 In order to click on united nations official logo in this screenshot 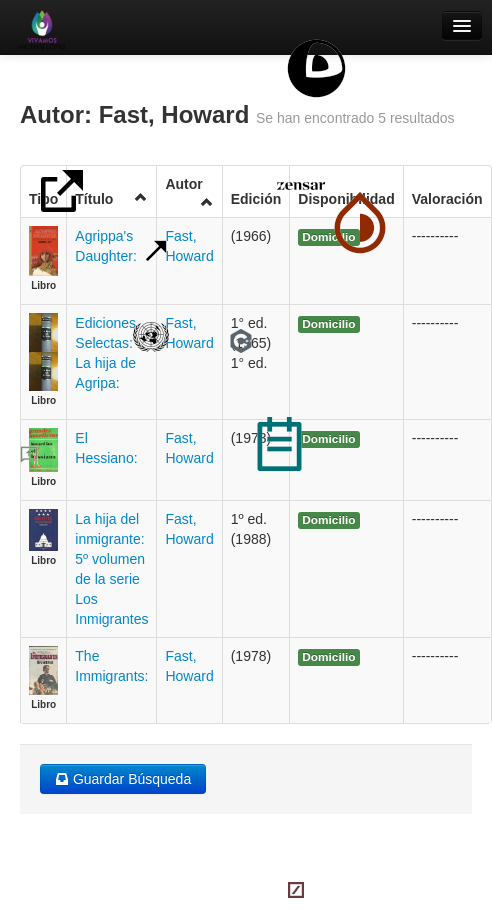, I will do `click(151, 337)`.